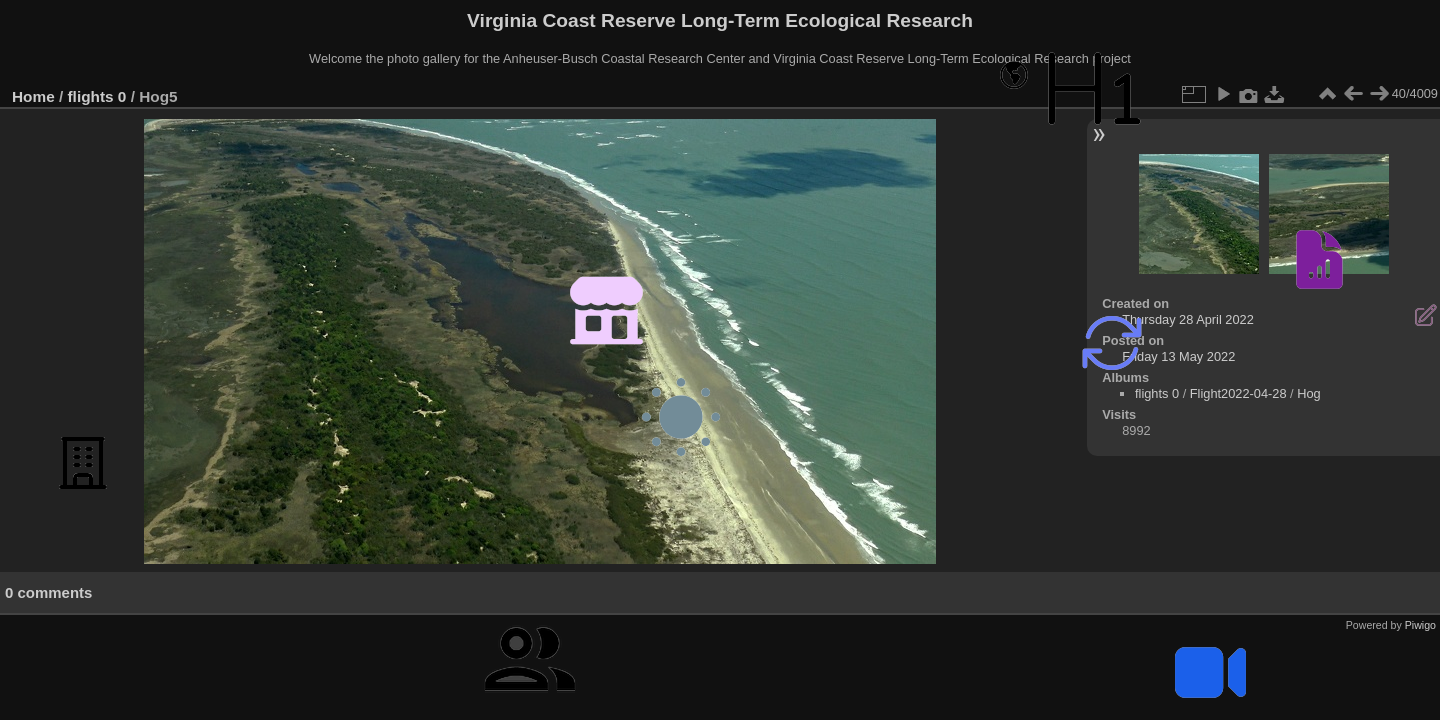 The height and width of the screenshot is (720, 1440). I want to click on view office or workplace information, so click(83, 463).